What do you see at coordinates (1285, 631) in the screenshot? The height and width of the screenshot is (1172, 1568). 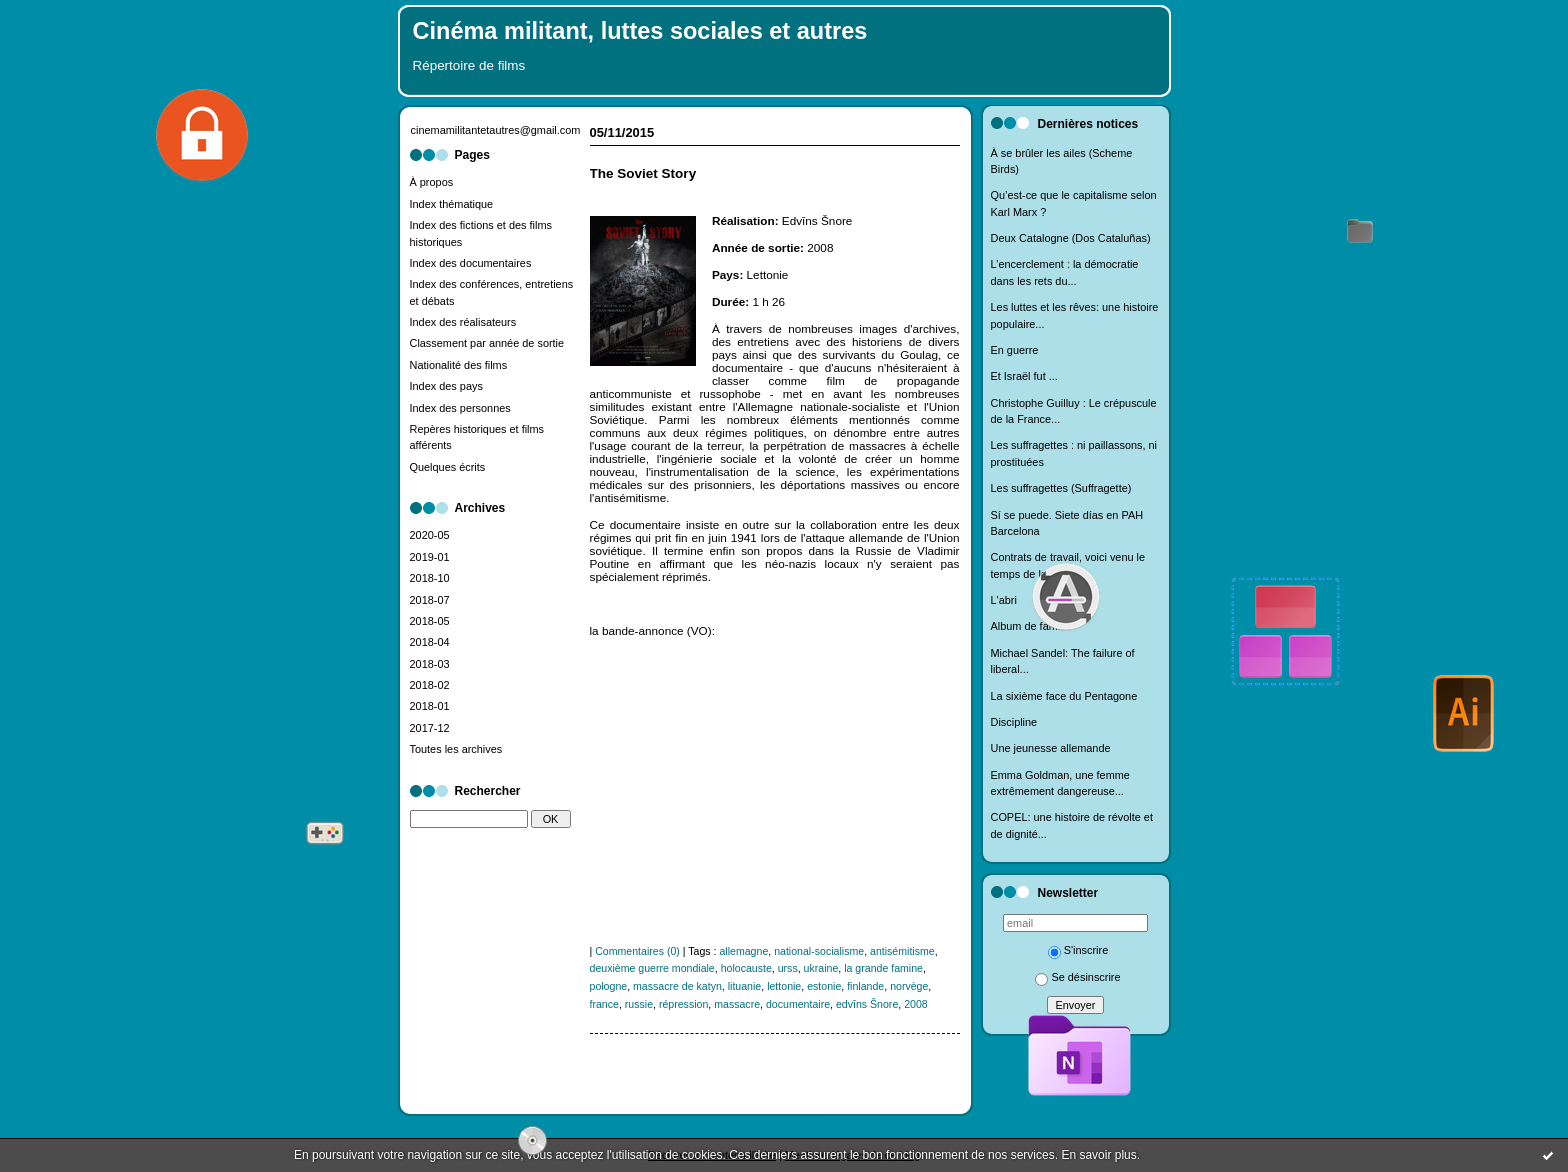 I see `select all items in the current view` at bounding box center [1285, 631].